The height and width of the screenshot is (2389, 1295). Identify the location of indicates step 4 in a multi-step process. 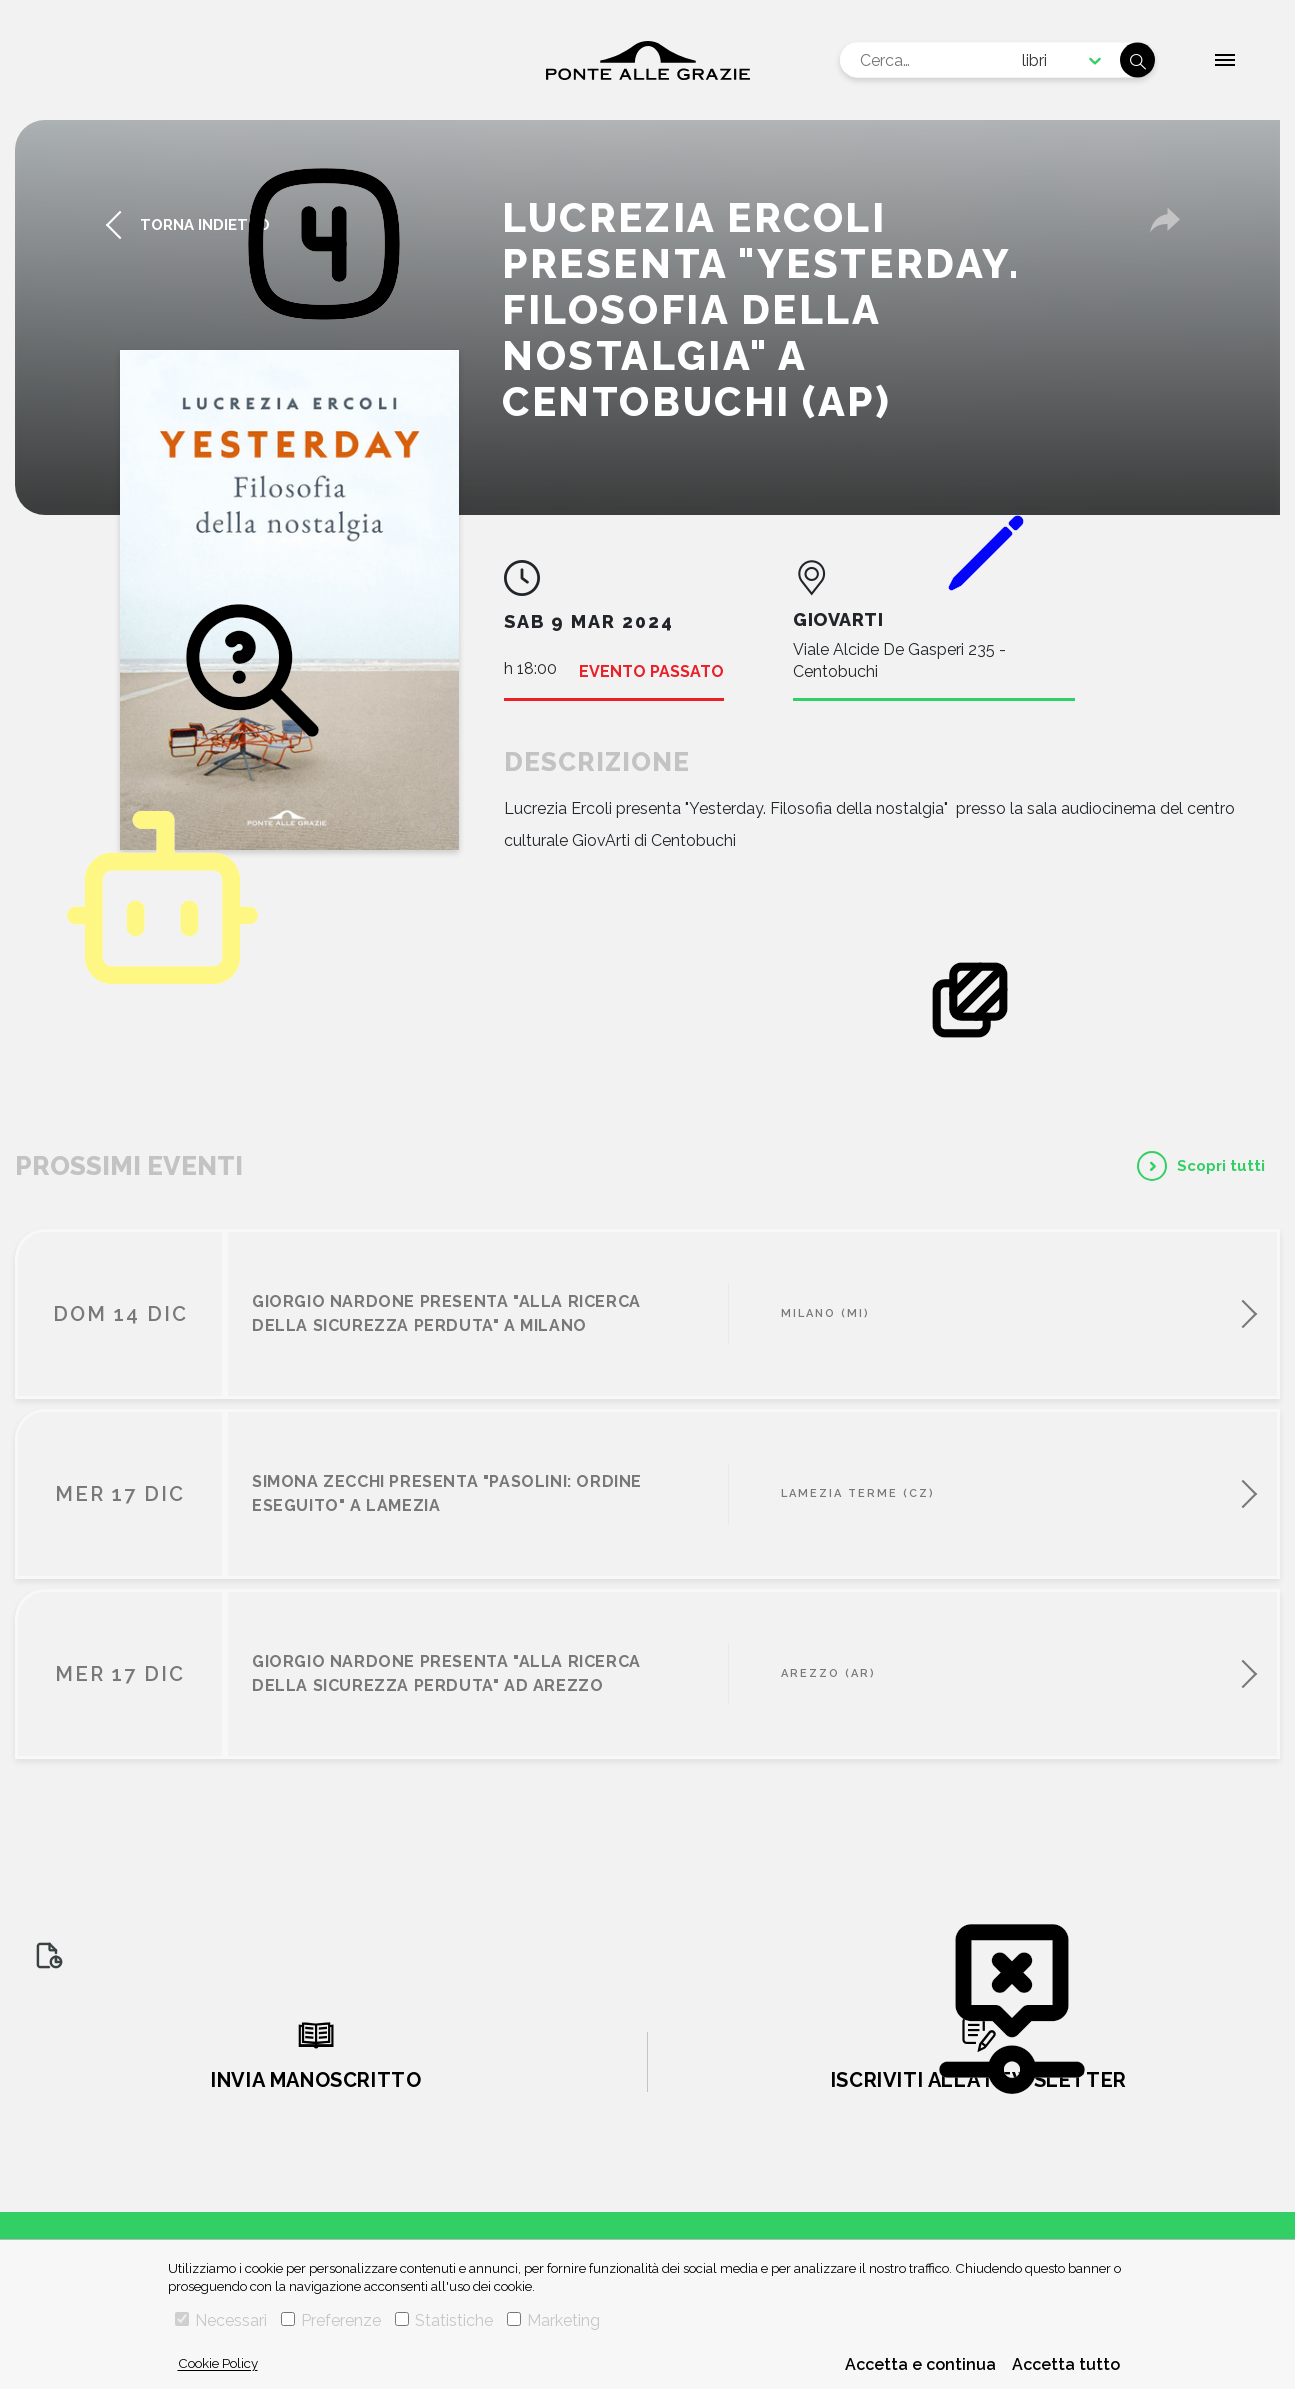
(324, 244).